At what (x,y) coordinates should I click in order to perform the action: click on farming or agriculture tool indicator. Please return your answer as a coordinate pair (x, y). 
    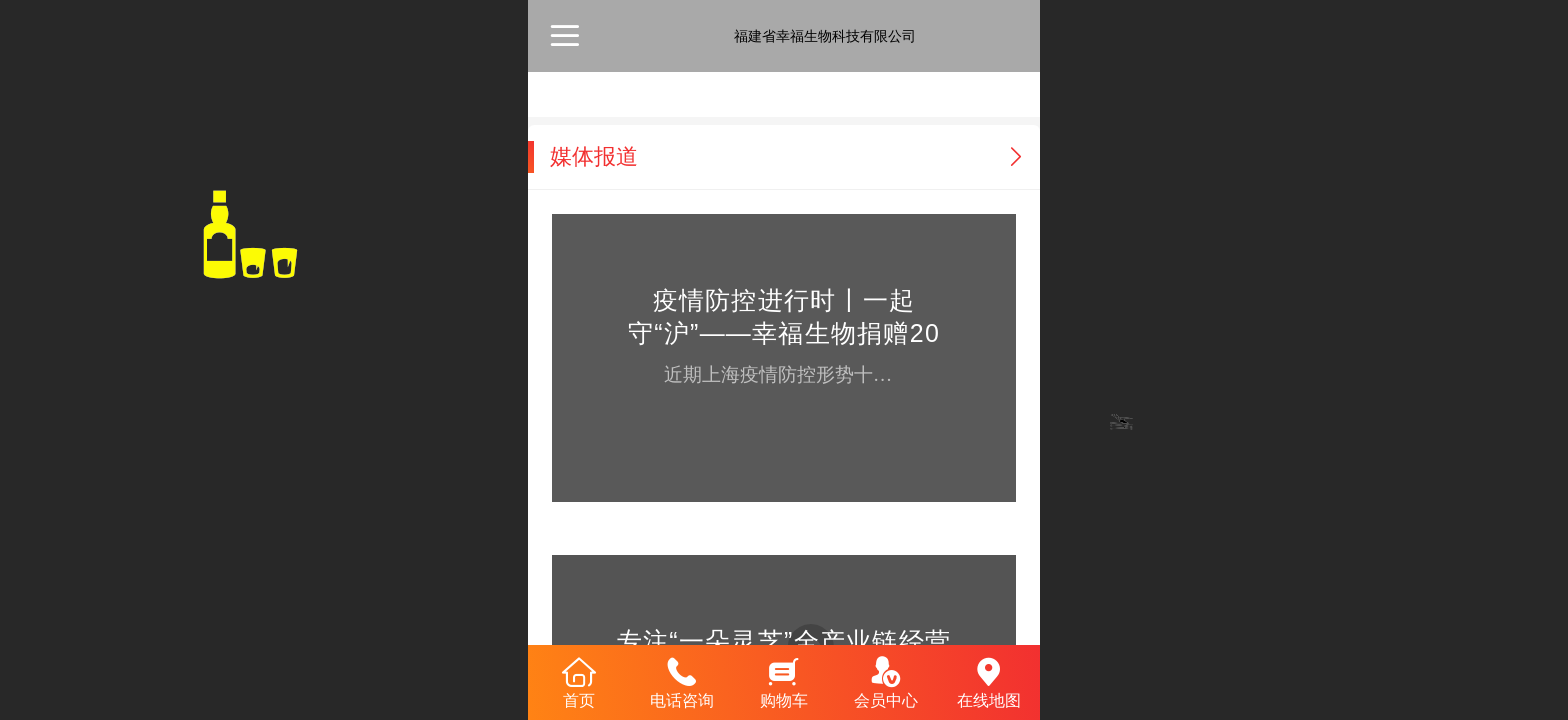
    Looking at the image, I should click on (1121, 418).